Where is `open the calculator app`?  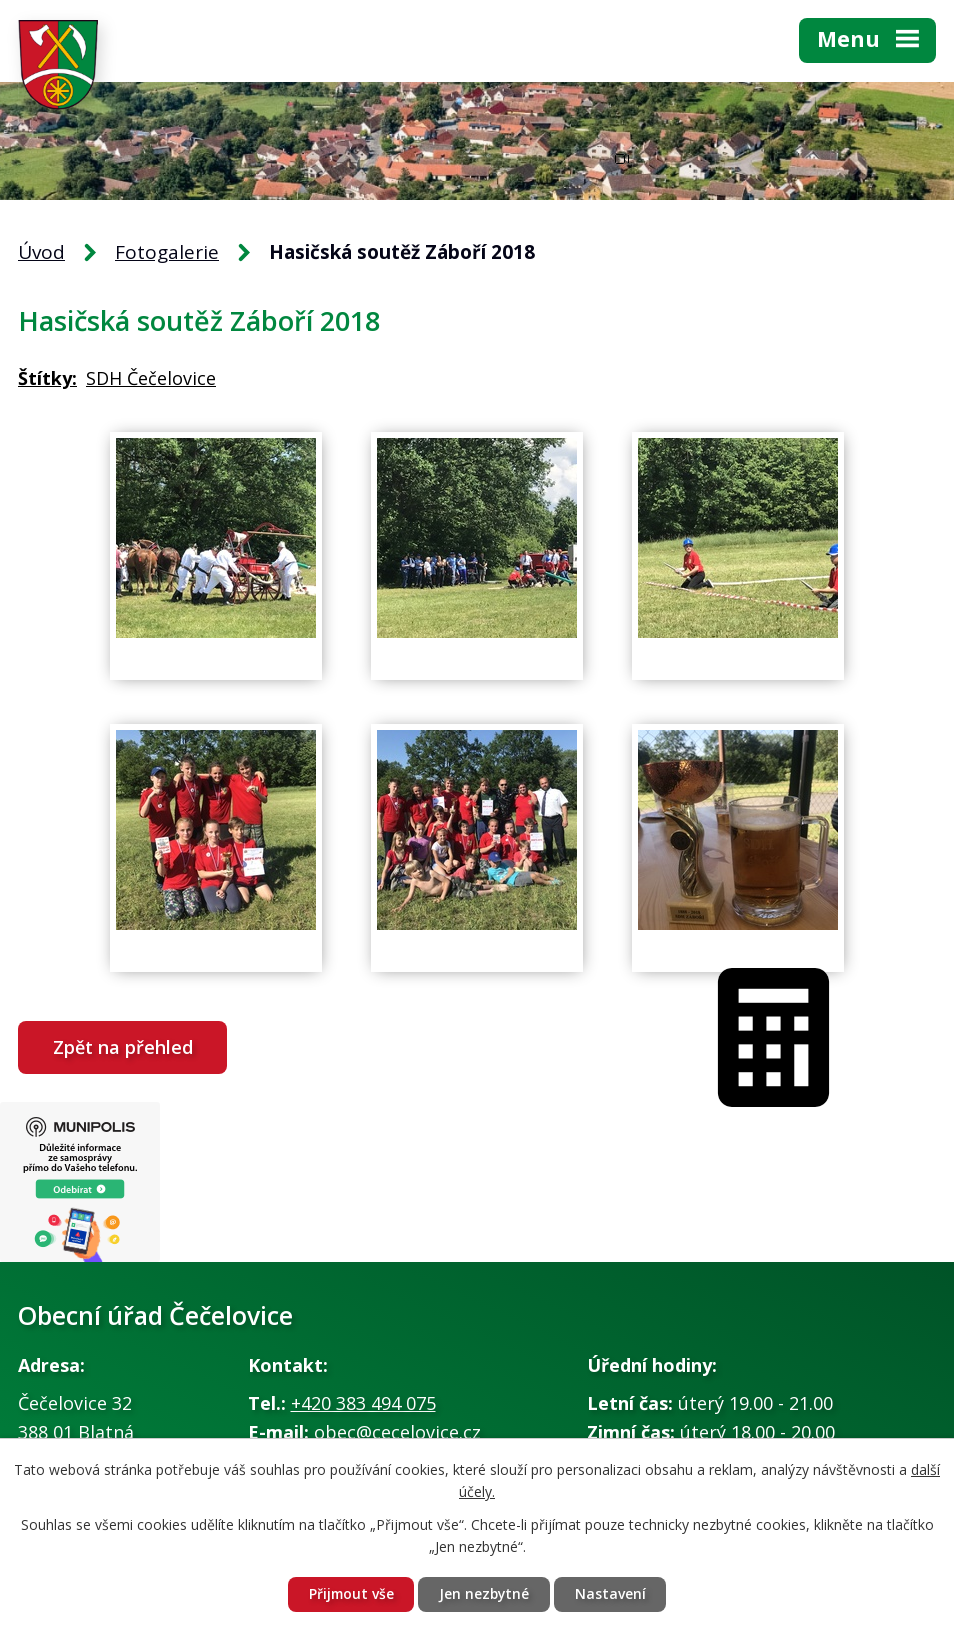
open the calculator app is located at coordinates (773, 1037).